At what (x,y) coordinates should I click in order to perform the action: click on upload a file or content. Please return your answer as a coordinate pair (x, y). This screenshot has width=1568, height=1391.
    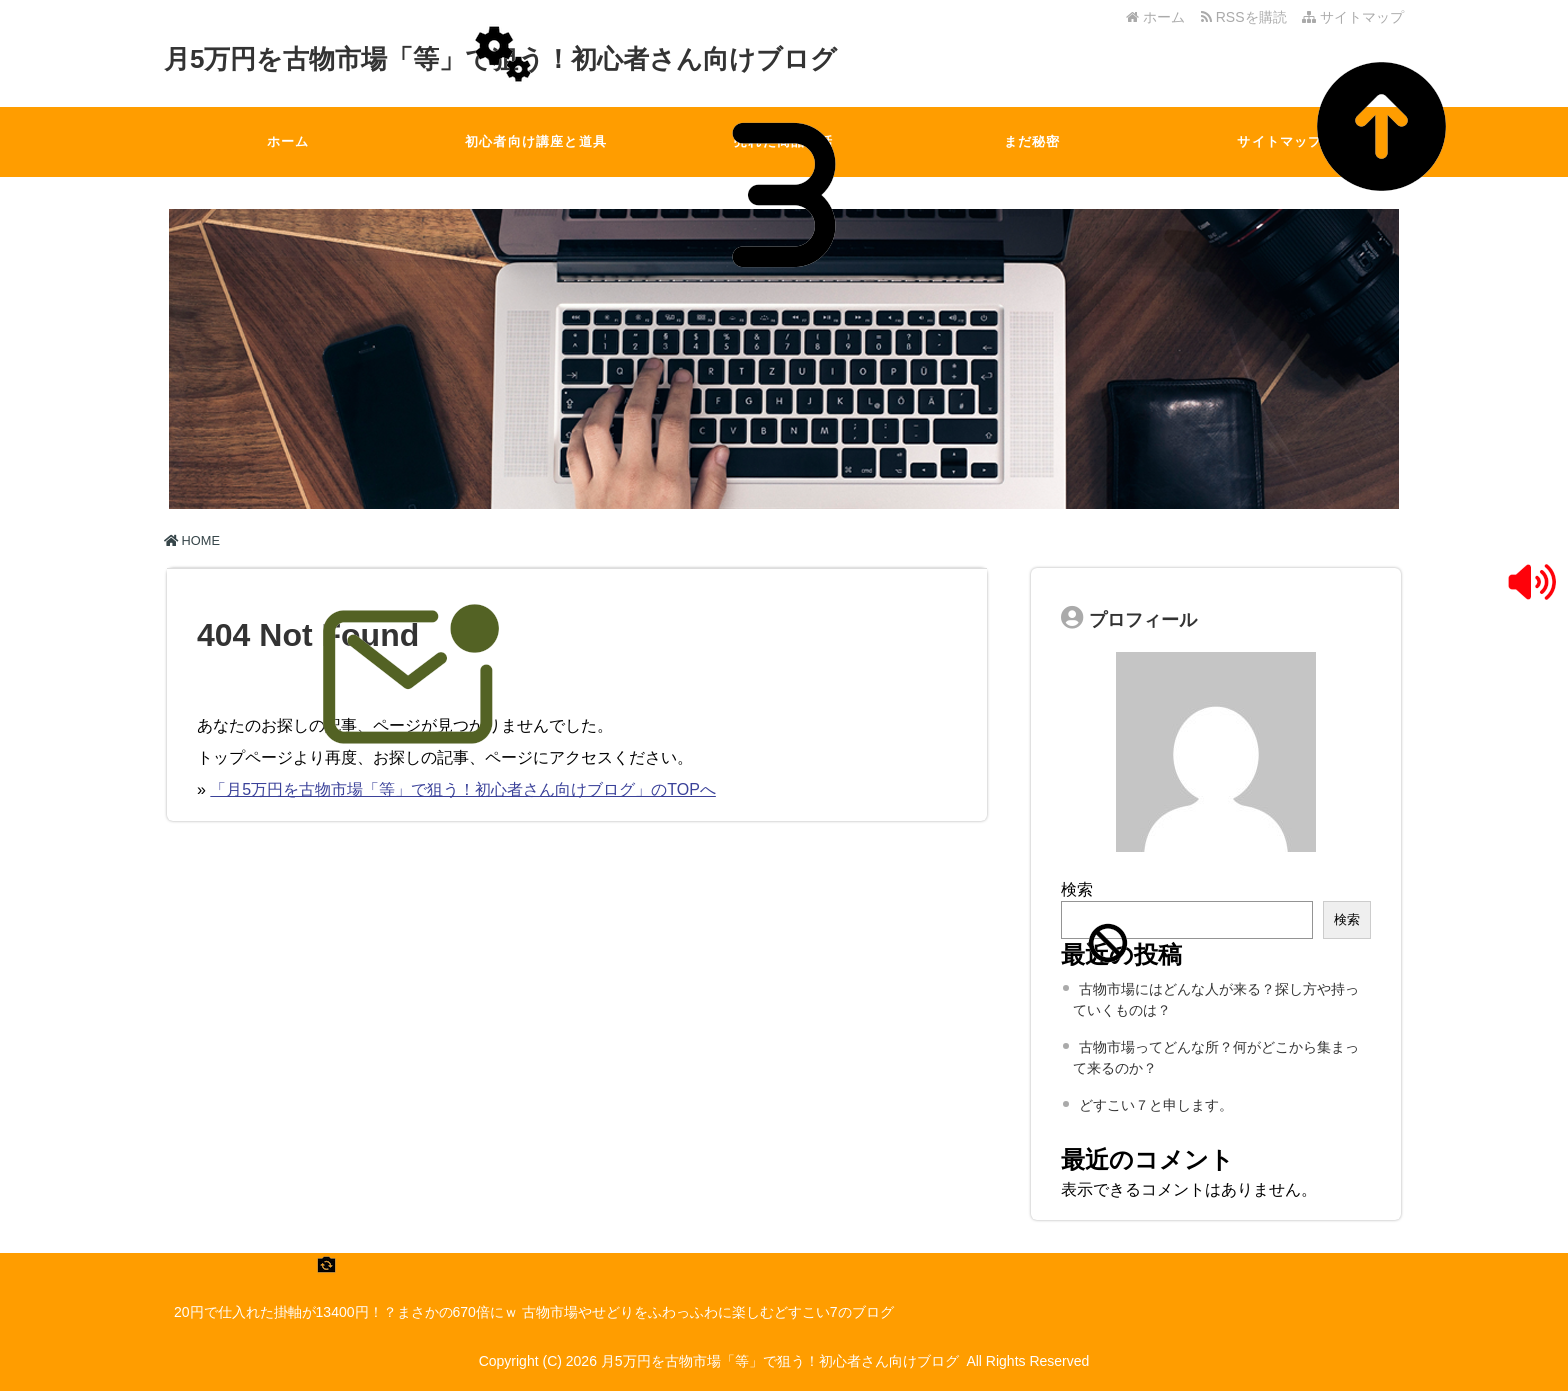
    Looking at the image, I should click on (1381, 126).